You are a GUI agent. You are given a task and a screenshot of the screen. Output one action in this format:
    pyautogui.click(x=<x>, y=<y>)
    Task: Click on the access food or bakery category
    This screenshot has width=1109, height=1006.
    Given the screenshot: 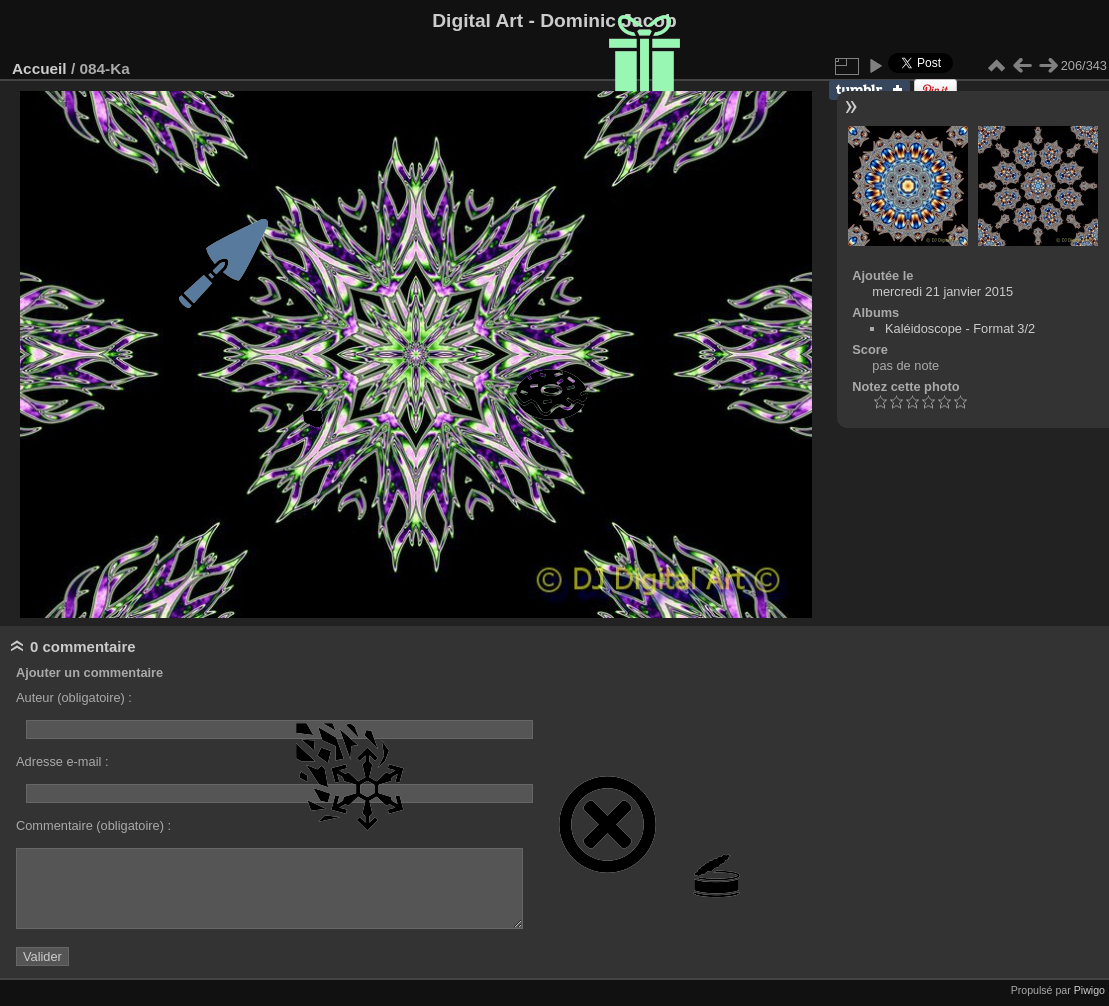 What is the action you would take?
    pyautogui.click(x=551, y=394)
    